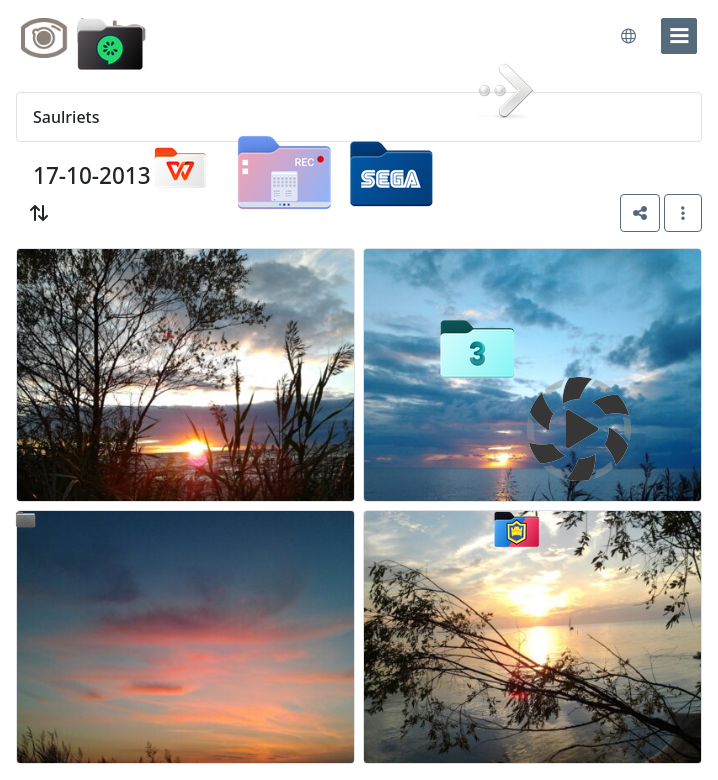 Image resolution: width=718 pixels, height=780 pixels. What do you see at coordinates (516, 530) in the screenshot?
I see `open clash royale game files folder` at bounding box center [516, 530].